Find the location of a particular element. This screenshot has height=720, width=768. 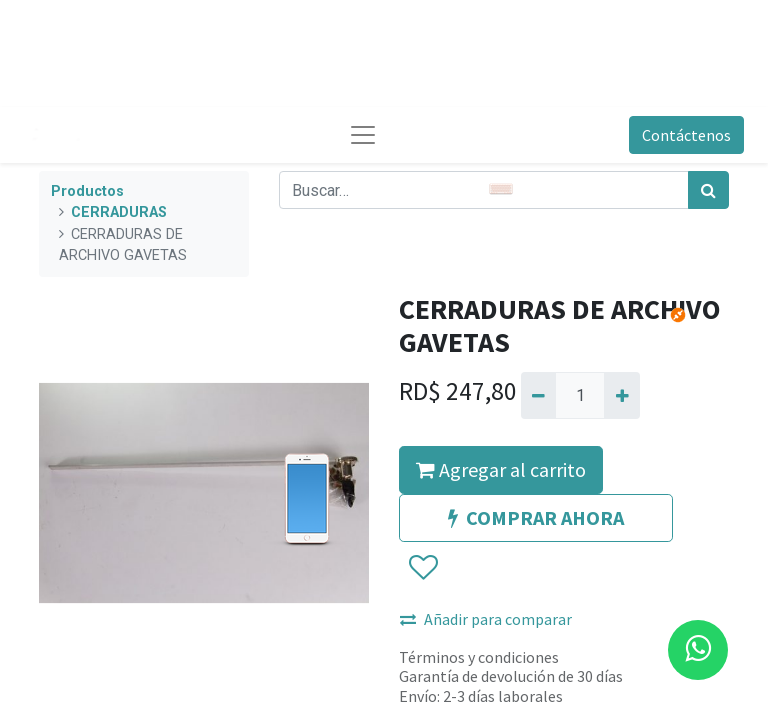

manage connected iPhone device is located at coordinates (307, 500).